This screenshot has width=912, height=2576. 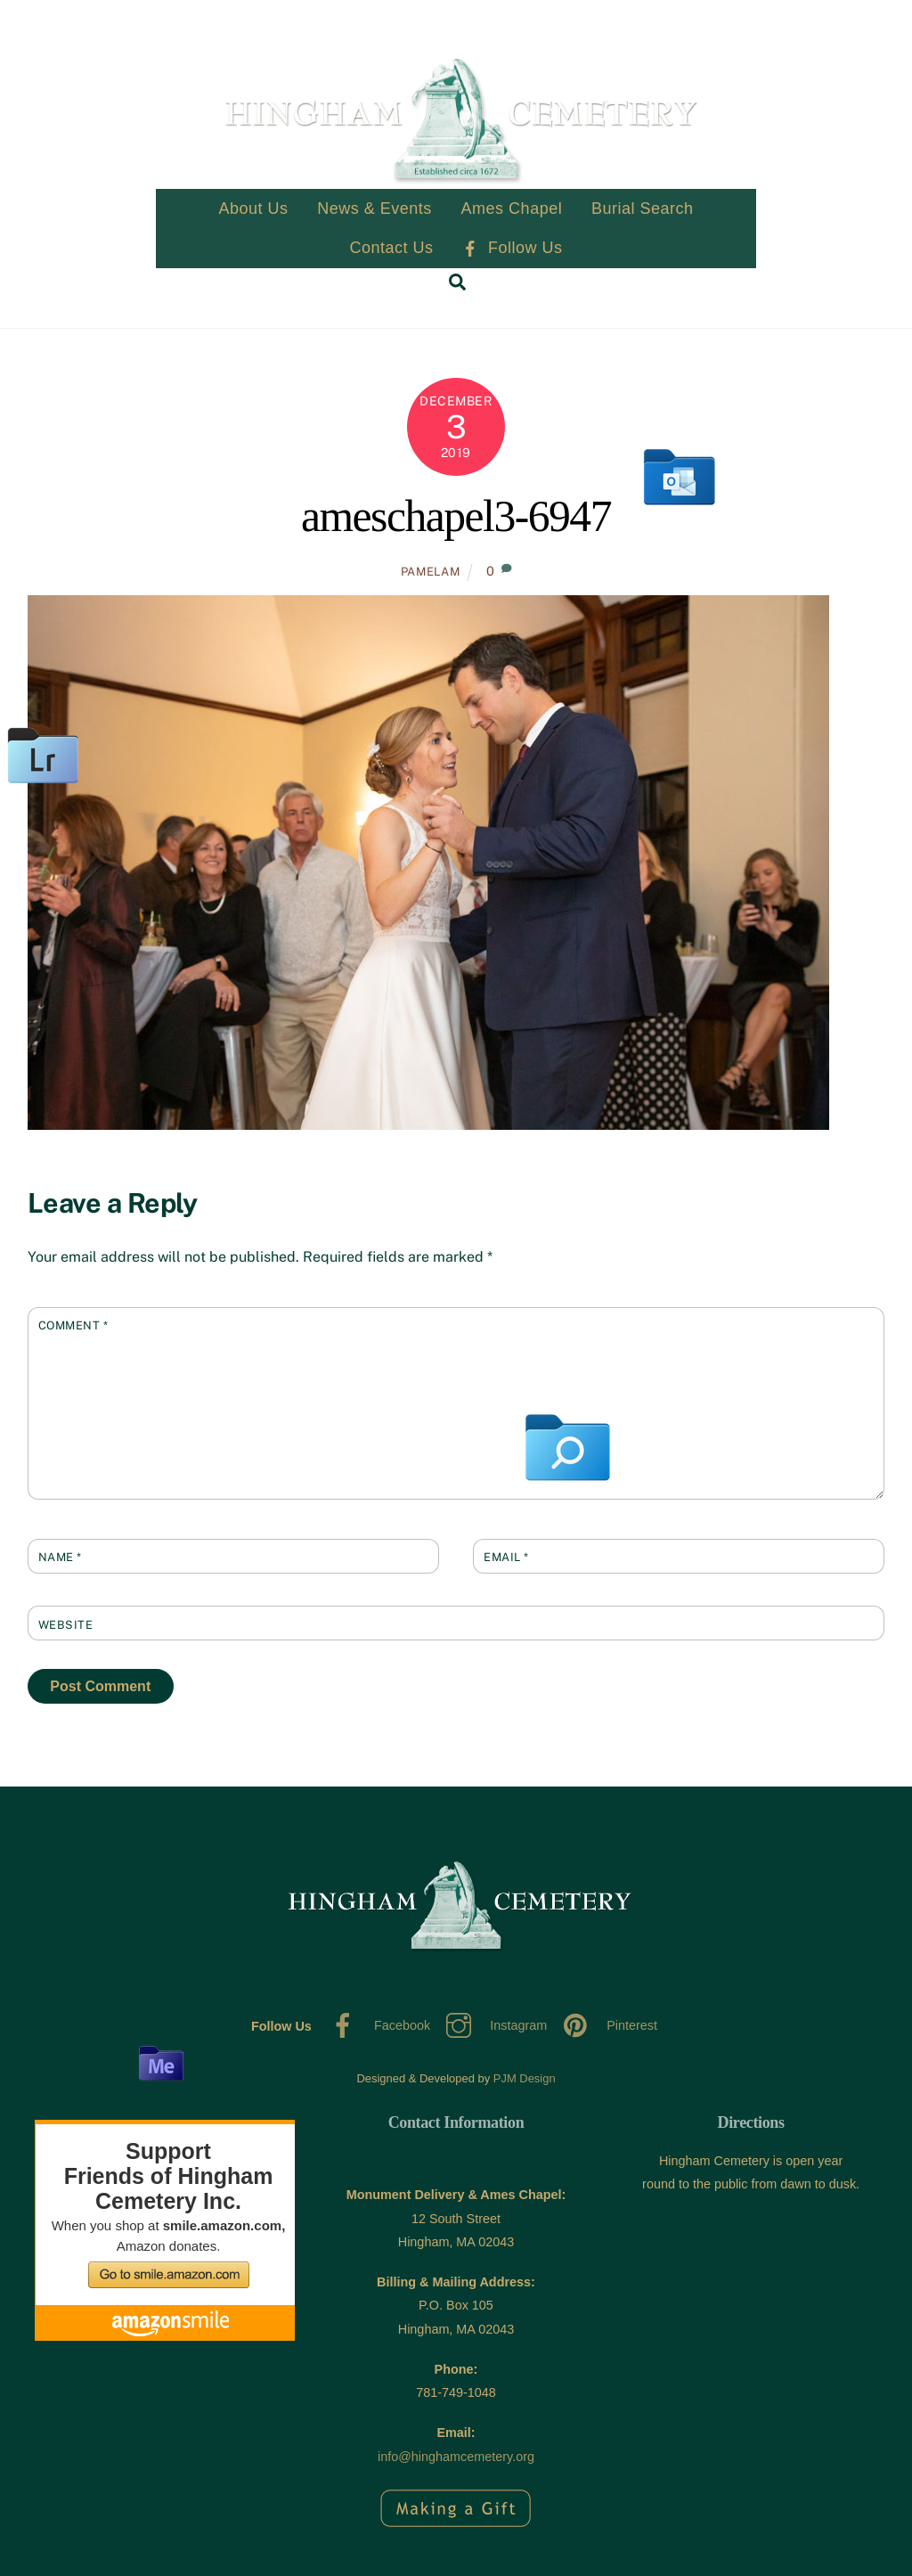 What do you see at coordinates (679, 478) in the screenshot?
I see `open folder containing microsoft outlook files` at bounding box center [679, 478].